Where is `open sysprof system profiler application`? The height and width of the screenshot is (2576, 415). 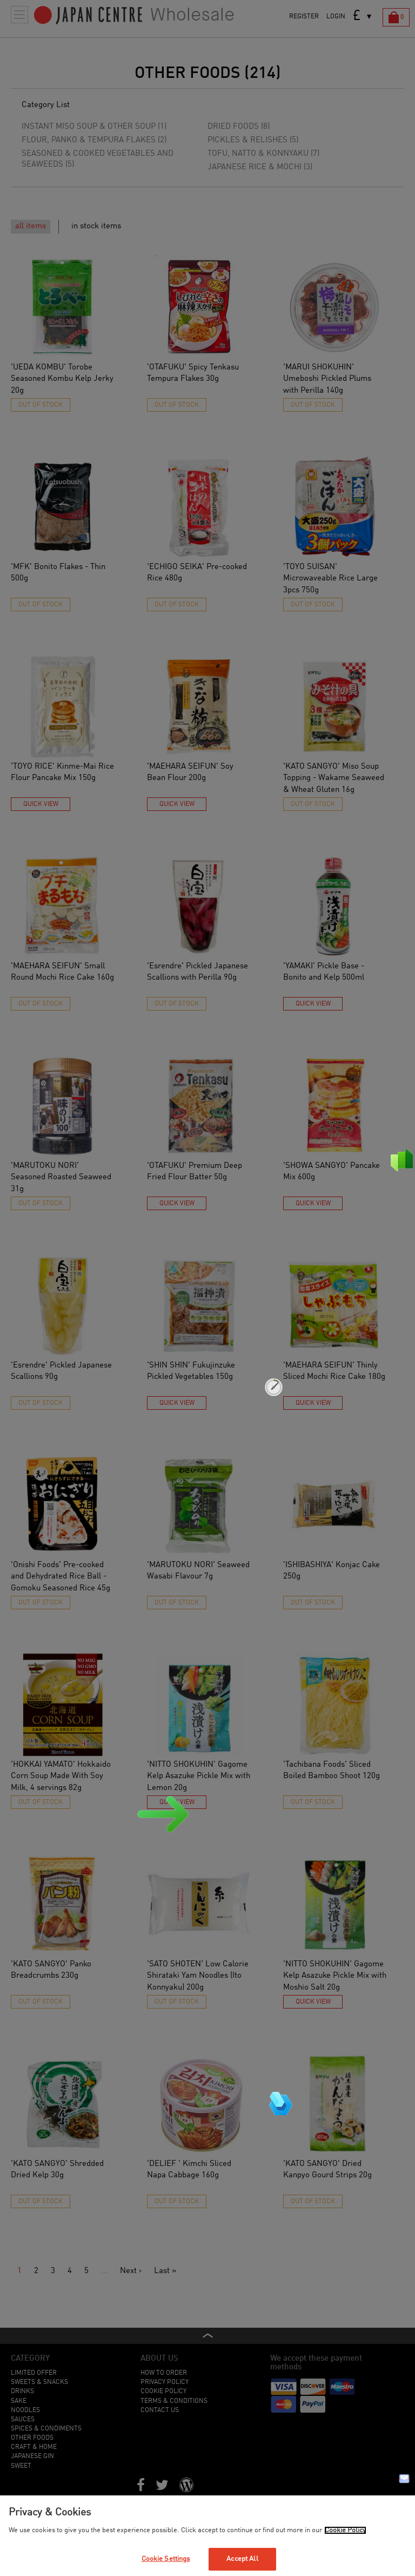
open sysprof system profiler application is located at coordinates (273, 1387).